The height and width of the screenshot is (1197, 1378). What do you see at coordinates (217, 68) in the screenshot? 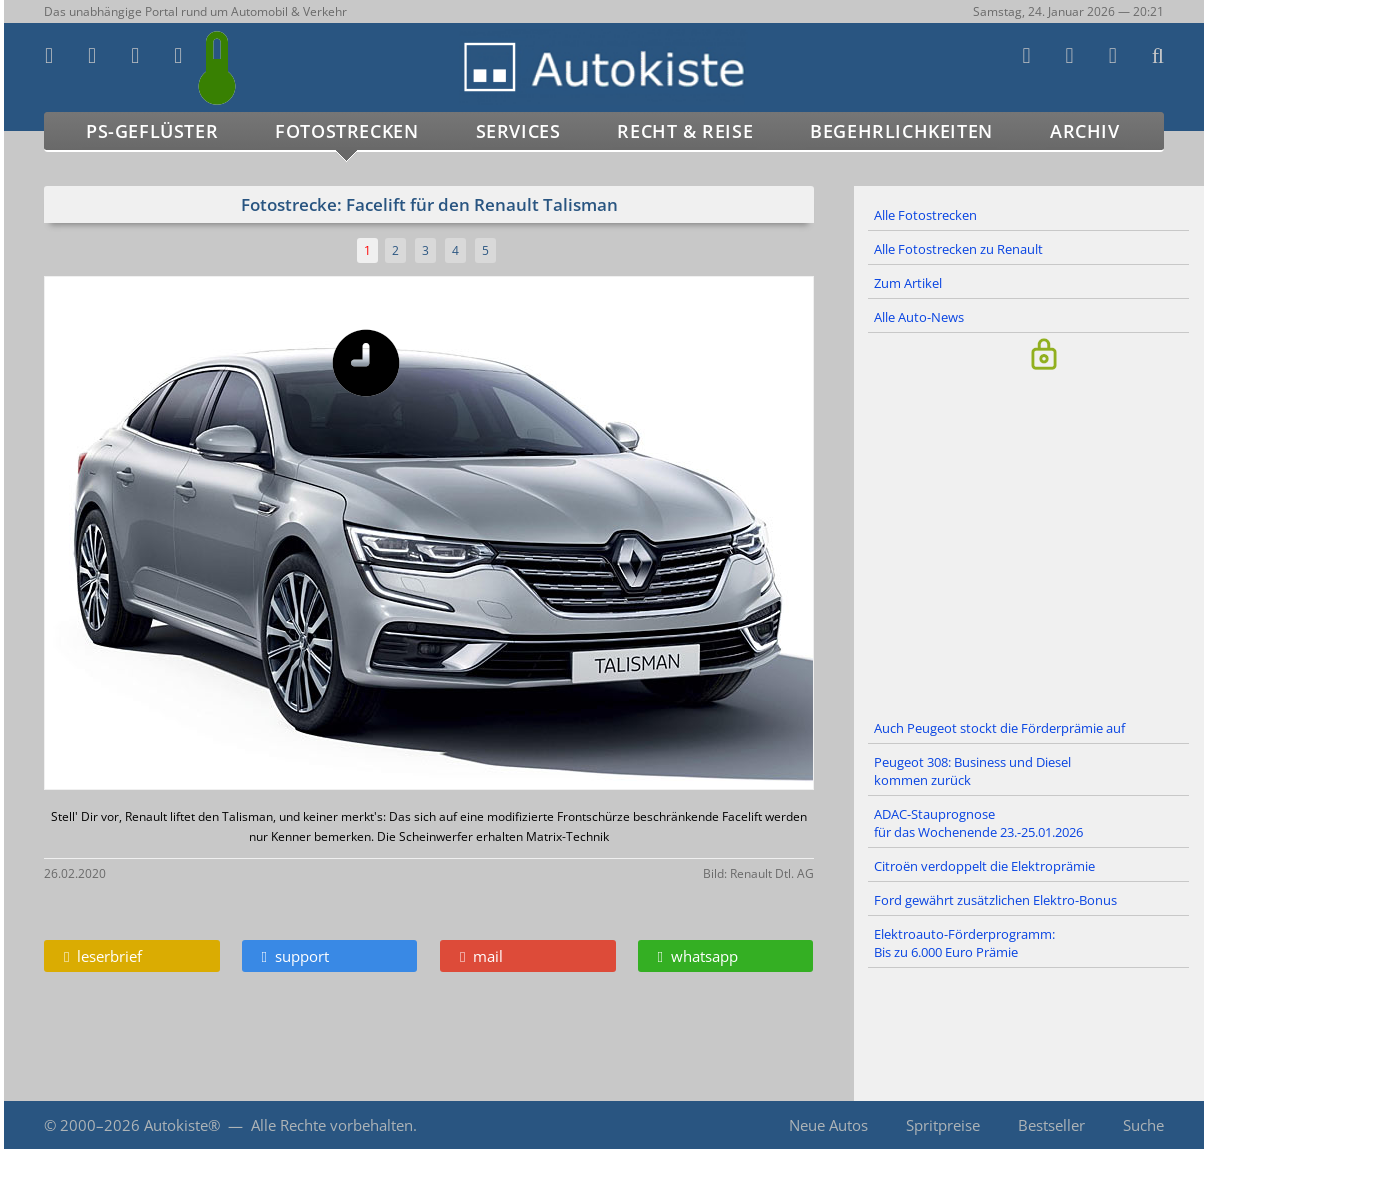
I see `view current temperature` at bounding box center [217, 68].